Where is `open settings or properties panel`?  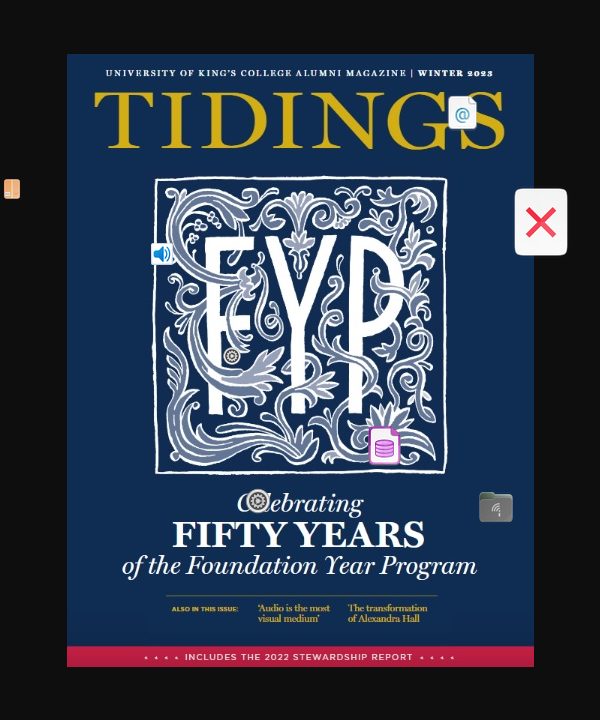
open settings or properties panel is located at coordinates (258, 501).